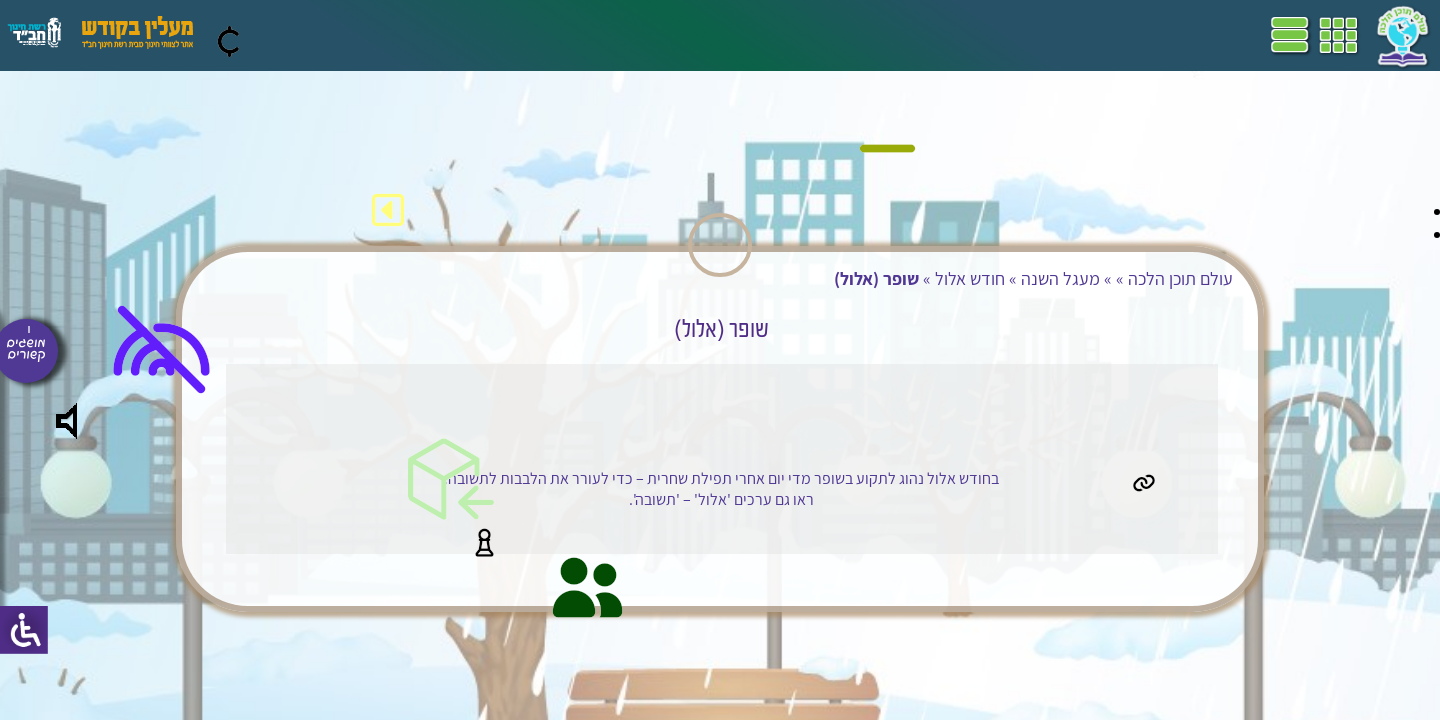 This screenshot has width=1440, height=720. What do you see at coordinates (451, 480) in the screenshot?
I see `view package dependencies` at bounding box center [451, 480].